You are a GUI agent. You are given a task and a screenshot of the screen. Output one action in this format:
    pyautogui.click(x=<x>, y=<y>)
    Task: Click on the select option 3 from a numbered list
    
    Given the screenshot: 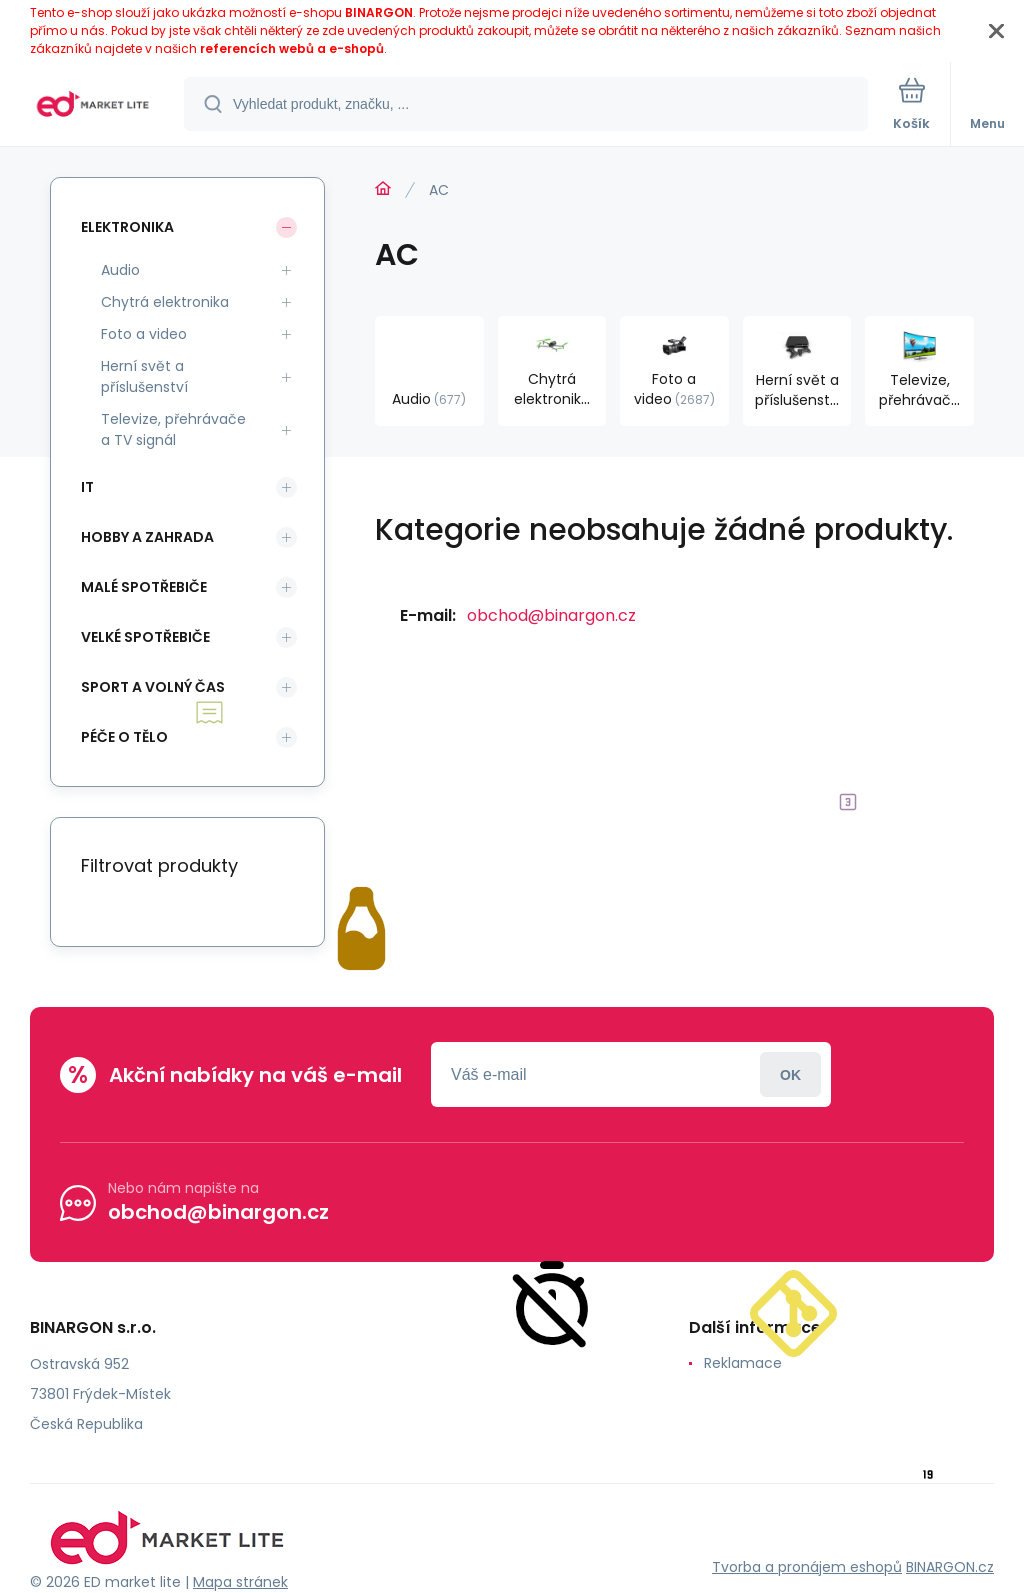 What is the action you would take?
    pyautogui.click(x=848, y=802)
    